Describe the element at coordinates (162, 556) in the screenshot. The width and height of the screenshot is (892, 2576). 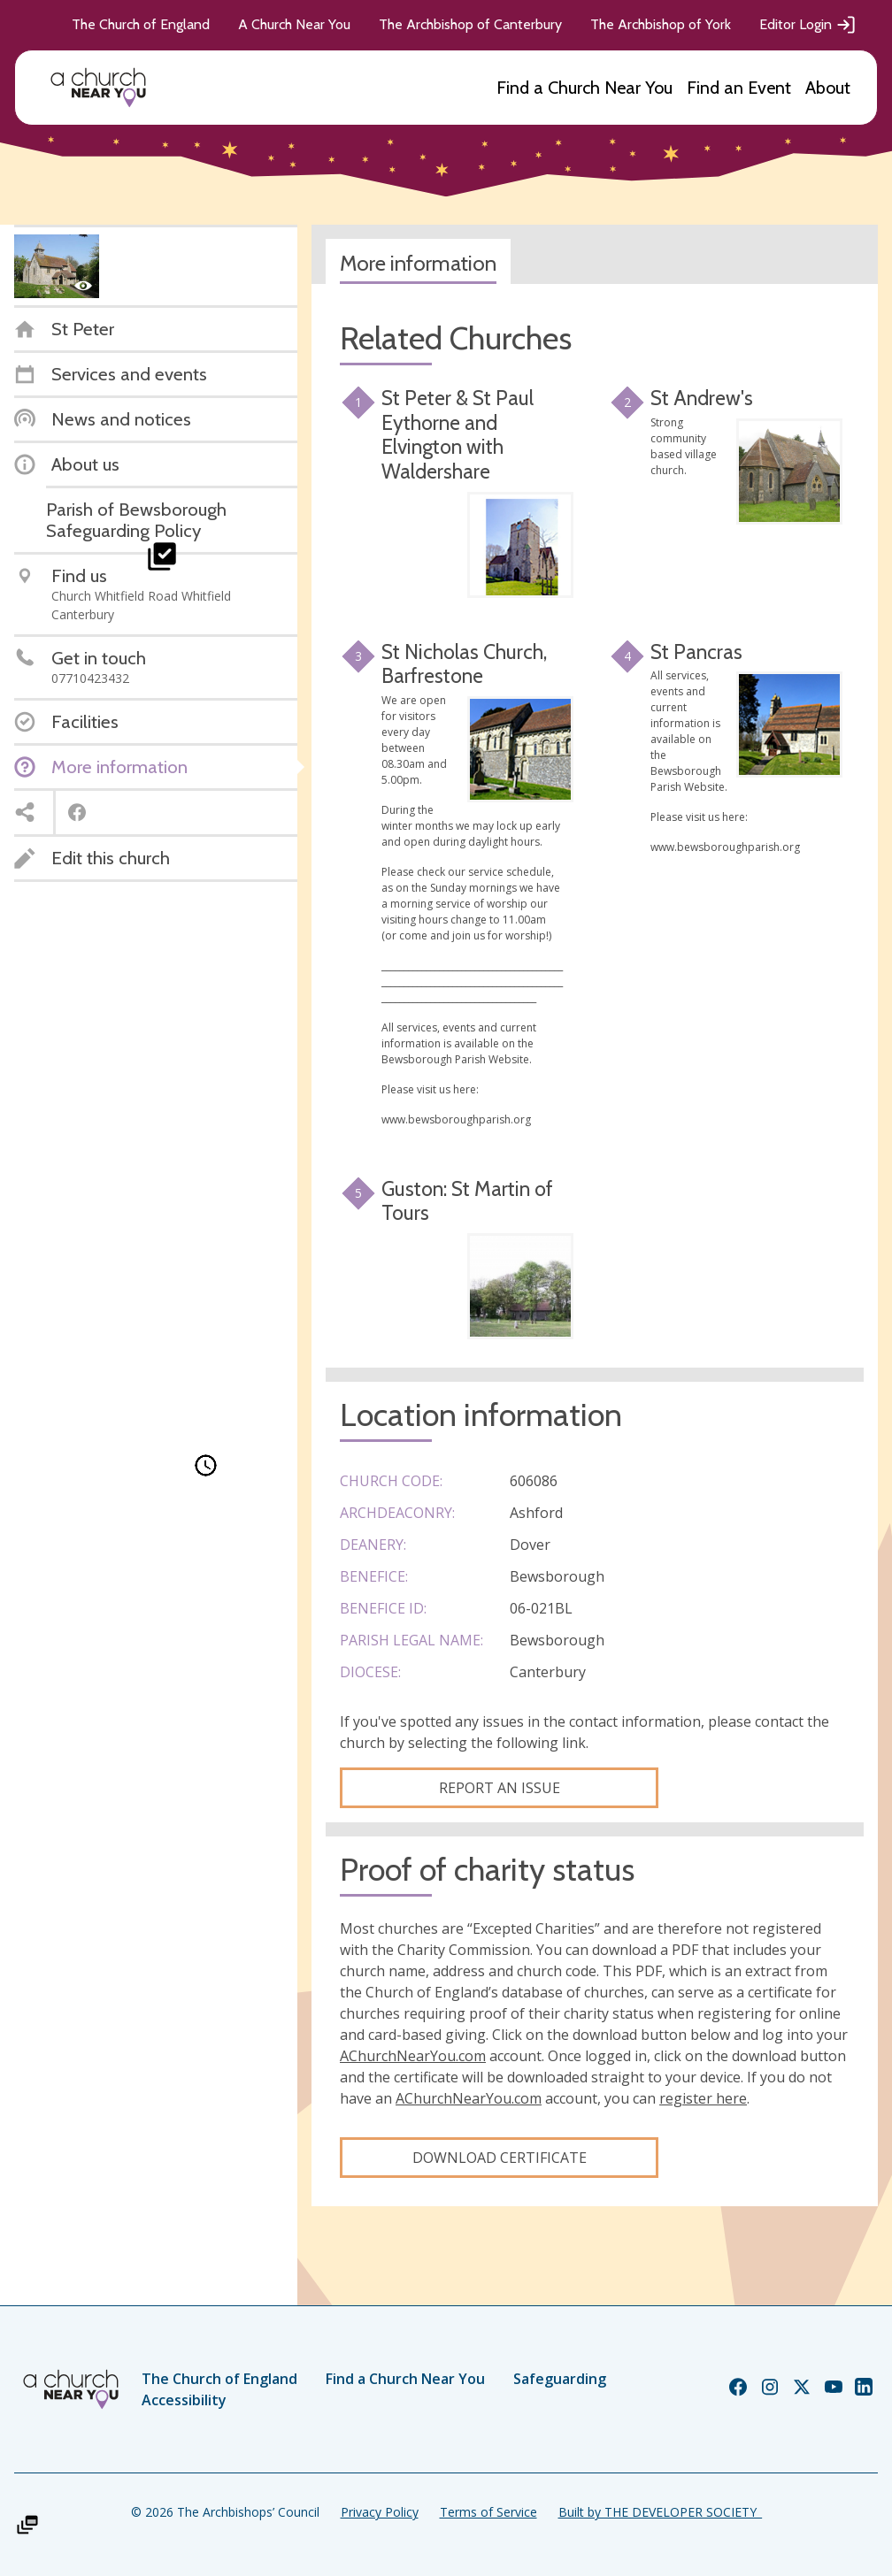
I see `item successfully added to library` at that location.